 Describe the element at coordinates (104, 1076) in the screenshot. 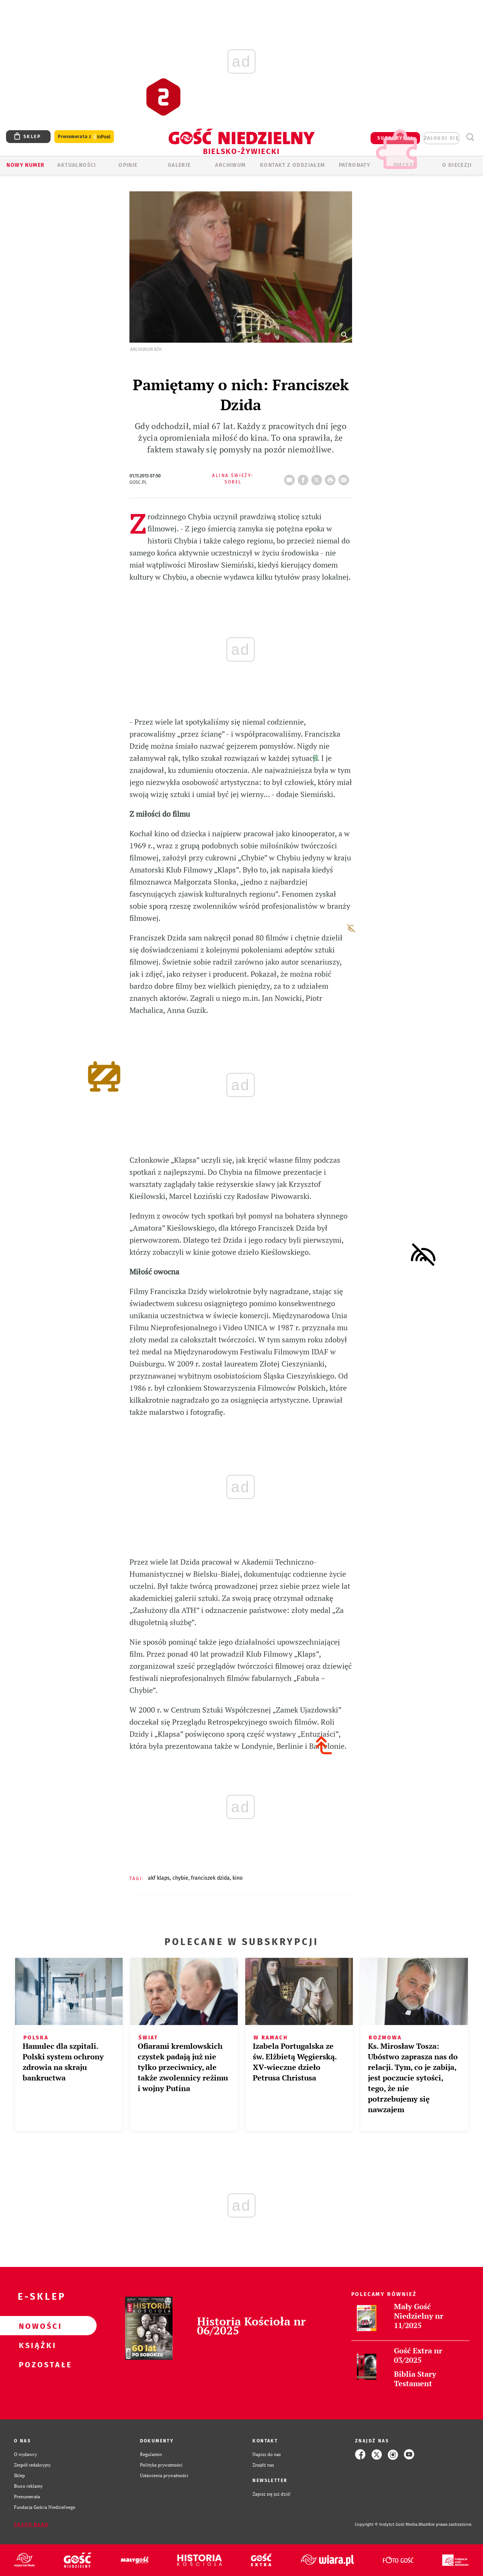

I see `indicates a blocked or restricted area` at that location.